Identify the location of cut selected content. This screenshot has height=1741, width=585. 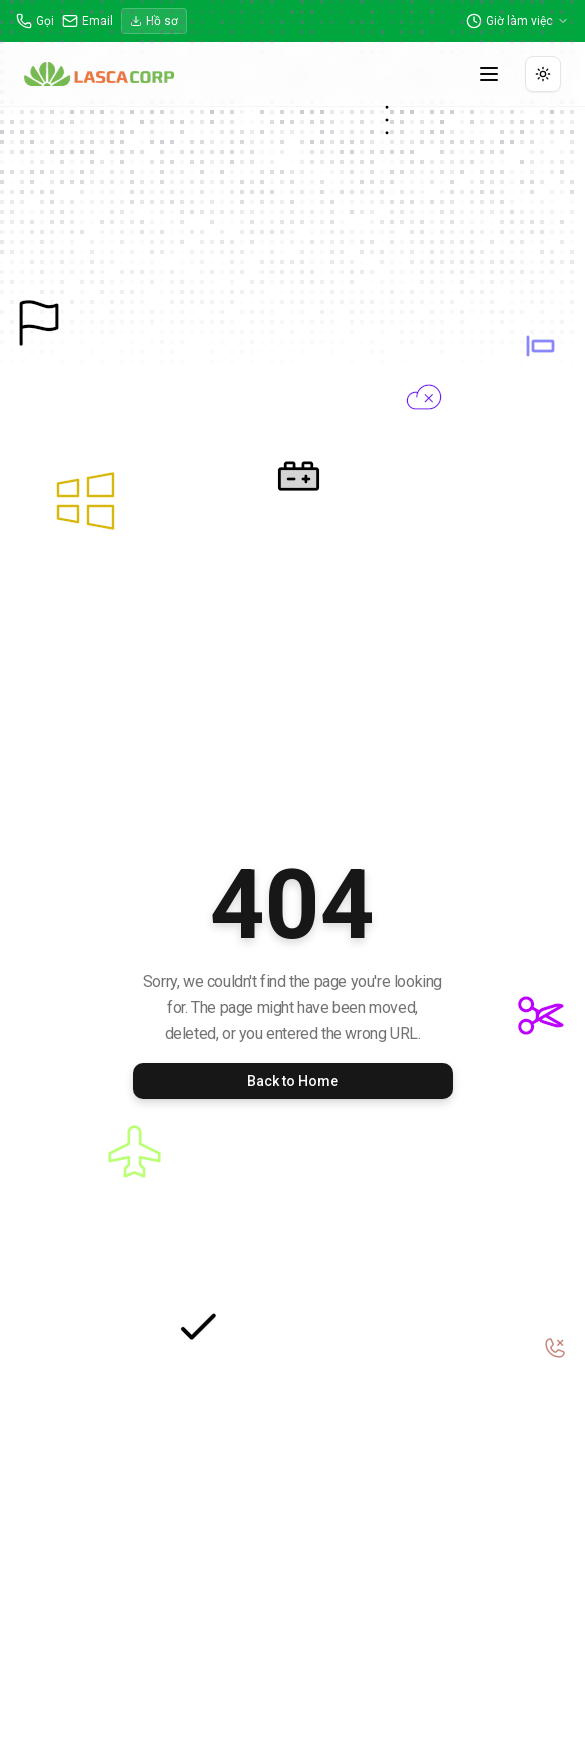
(540, 1015).